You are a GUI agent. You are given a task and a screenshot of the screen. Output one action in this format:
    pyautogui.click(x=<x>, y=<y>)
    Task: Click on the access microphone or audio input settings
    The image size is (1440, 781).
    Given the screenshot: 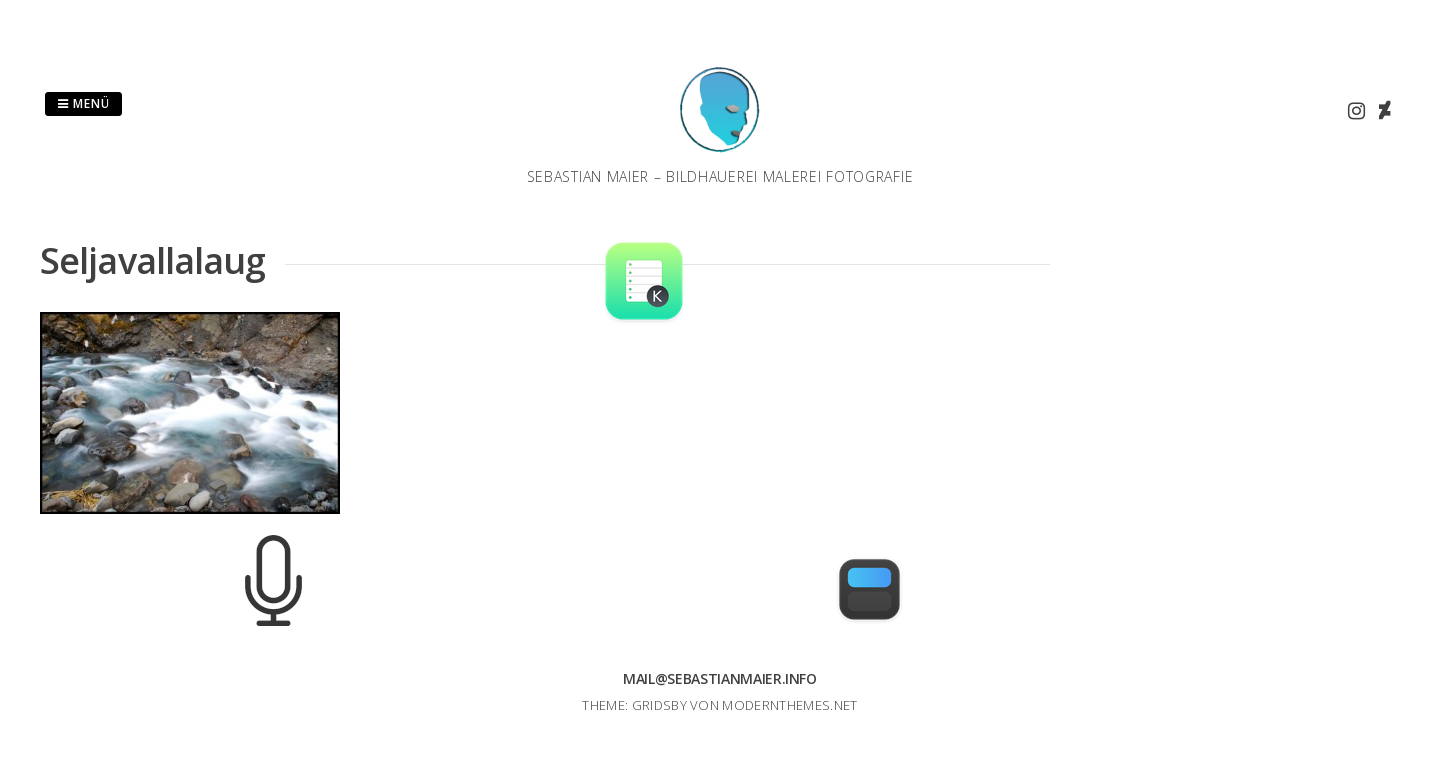 What is the action you would take?
    pyautogui.click(x=273, y=580)
    